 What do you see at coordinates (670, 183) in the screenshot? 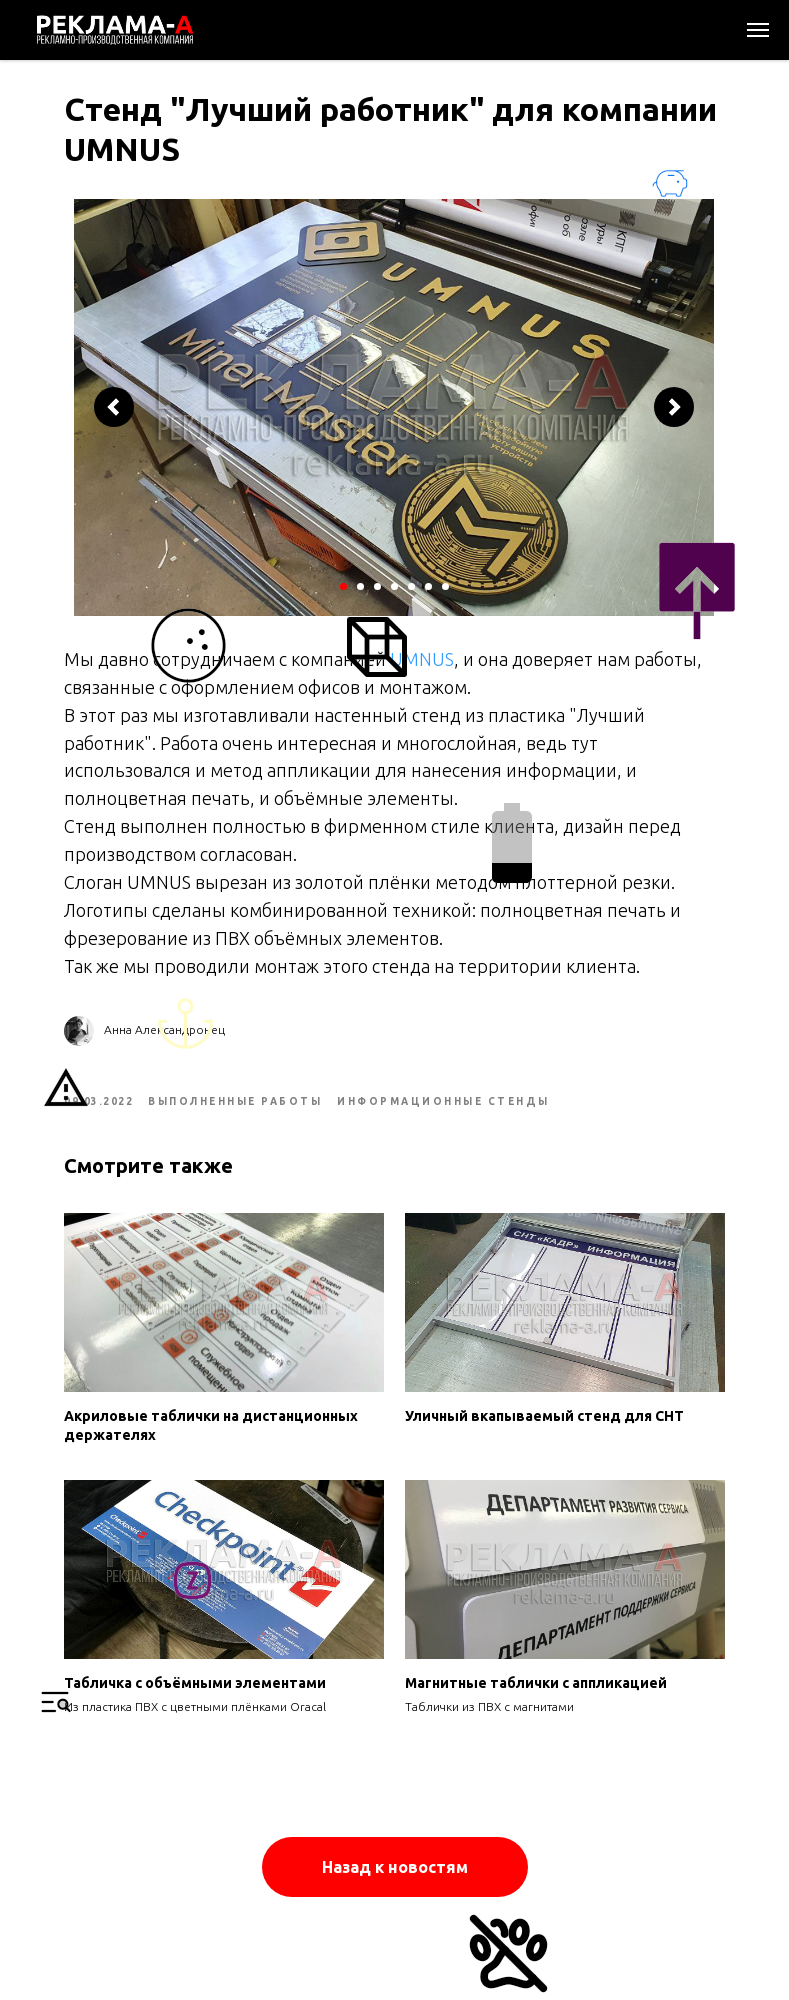
I see `access savings or budget features` at bounding box center [670, 183].